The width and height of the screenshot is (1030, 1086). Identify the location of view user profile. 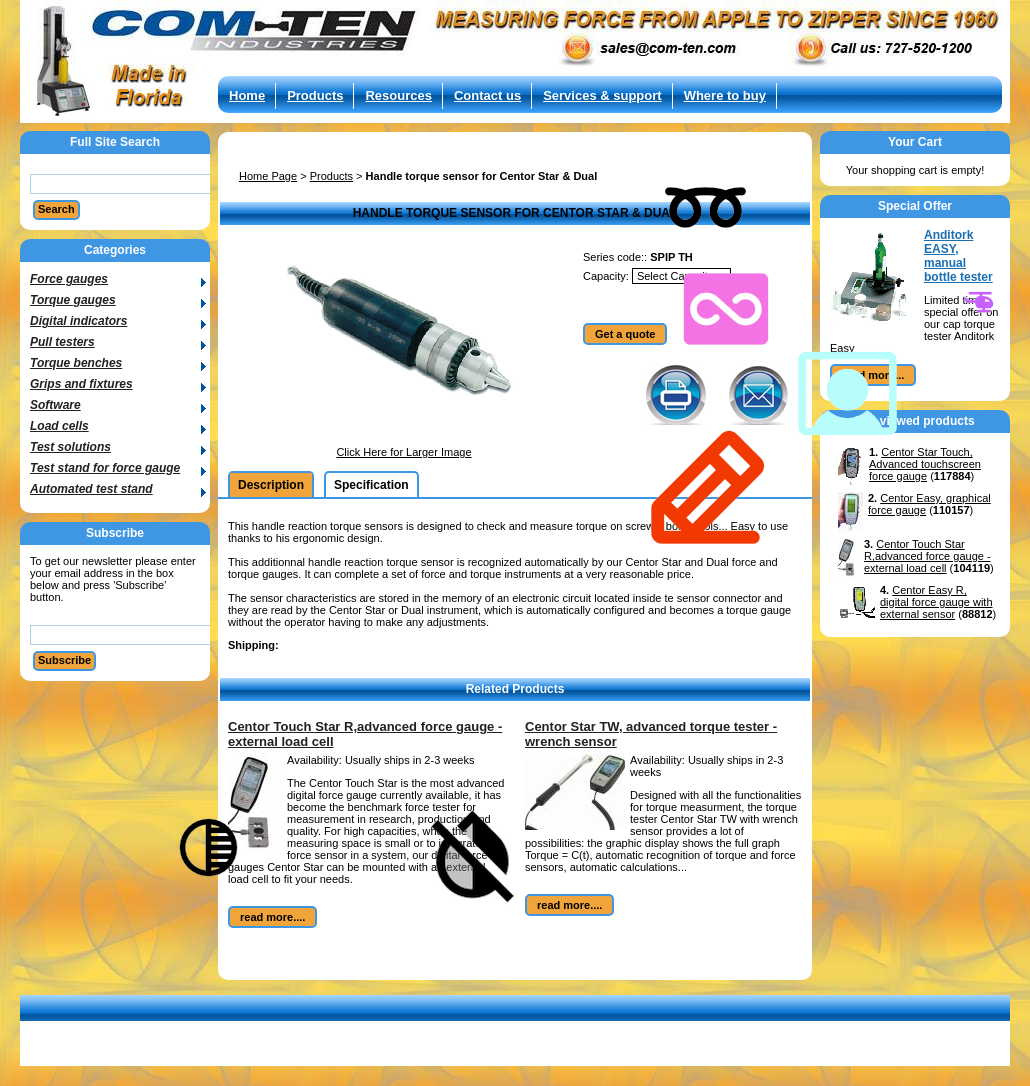
(847, 393).